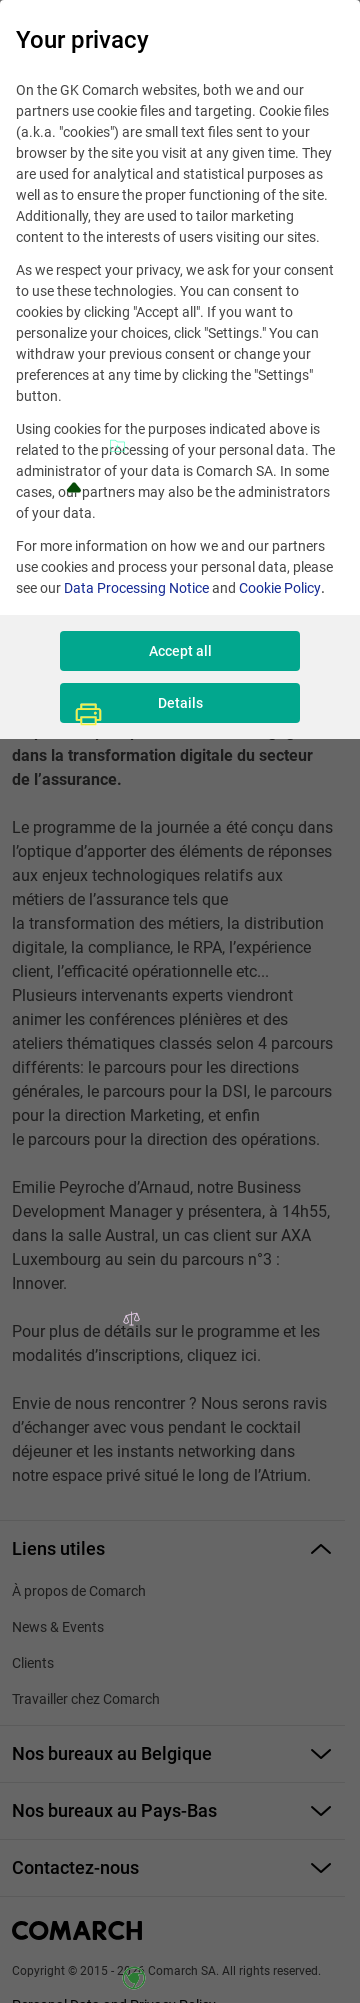  I want to click on open Google Chrome browser, so click(134, 1978).